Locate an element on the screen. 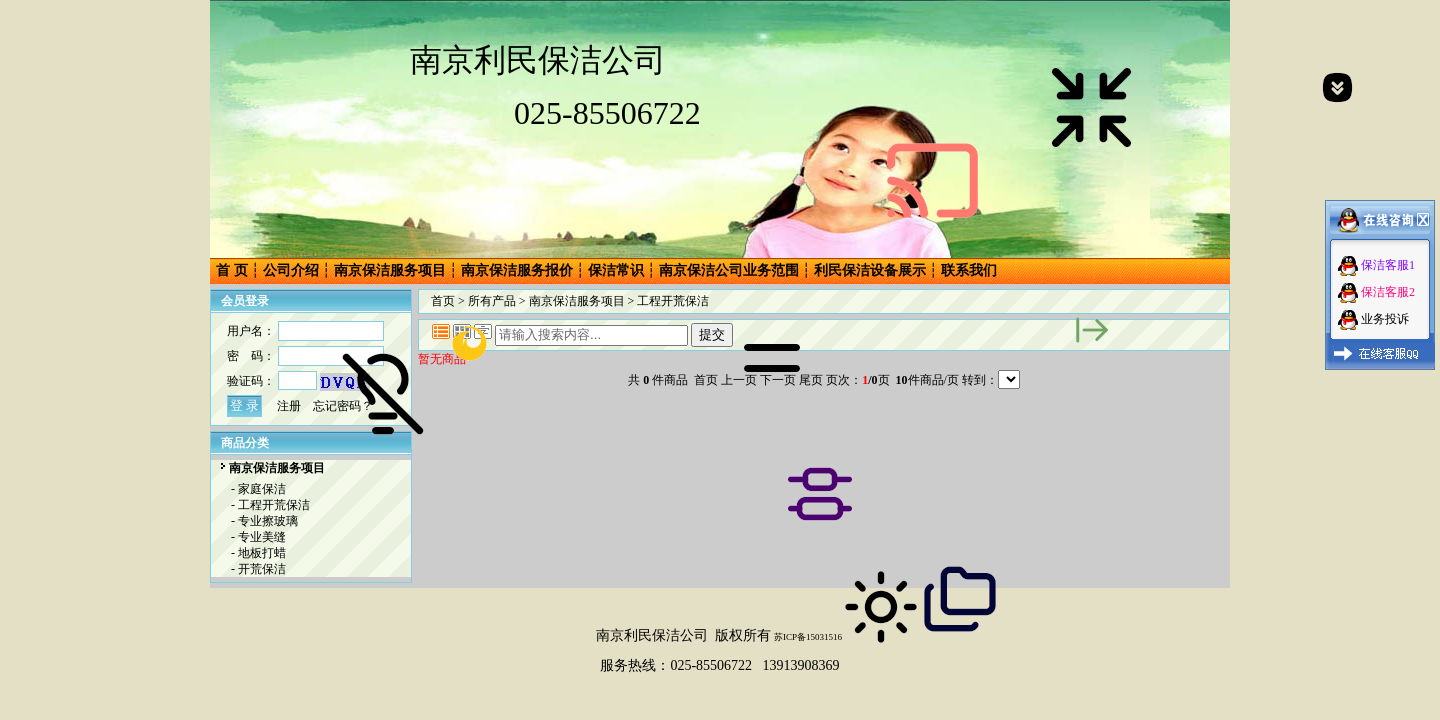 This screenshot has height=720, width=1440. switch to light mode is located at coordinates (881, 607).